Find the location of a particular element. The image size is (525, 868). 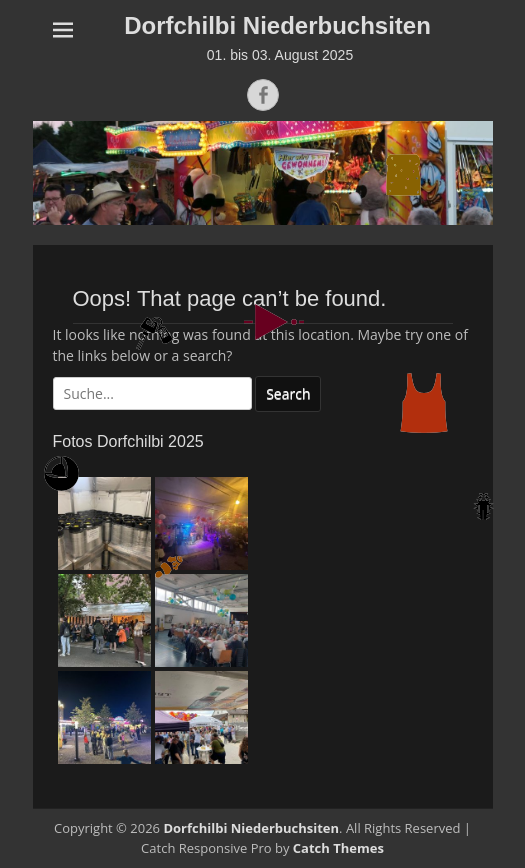

browse sleeveless tops in clothing store is located at coordinates (424, 403).